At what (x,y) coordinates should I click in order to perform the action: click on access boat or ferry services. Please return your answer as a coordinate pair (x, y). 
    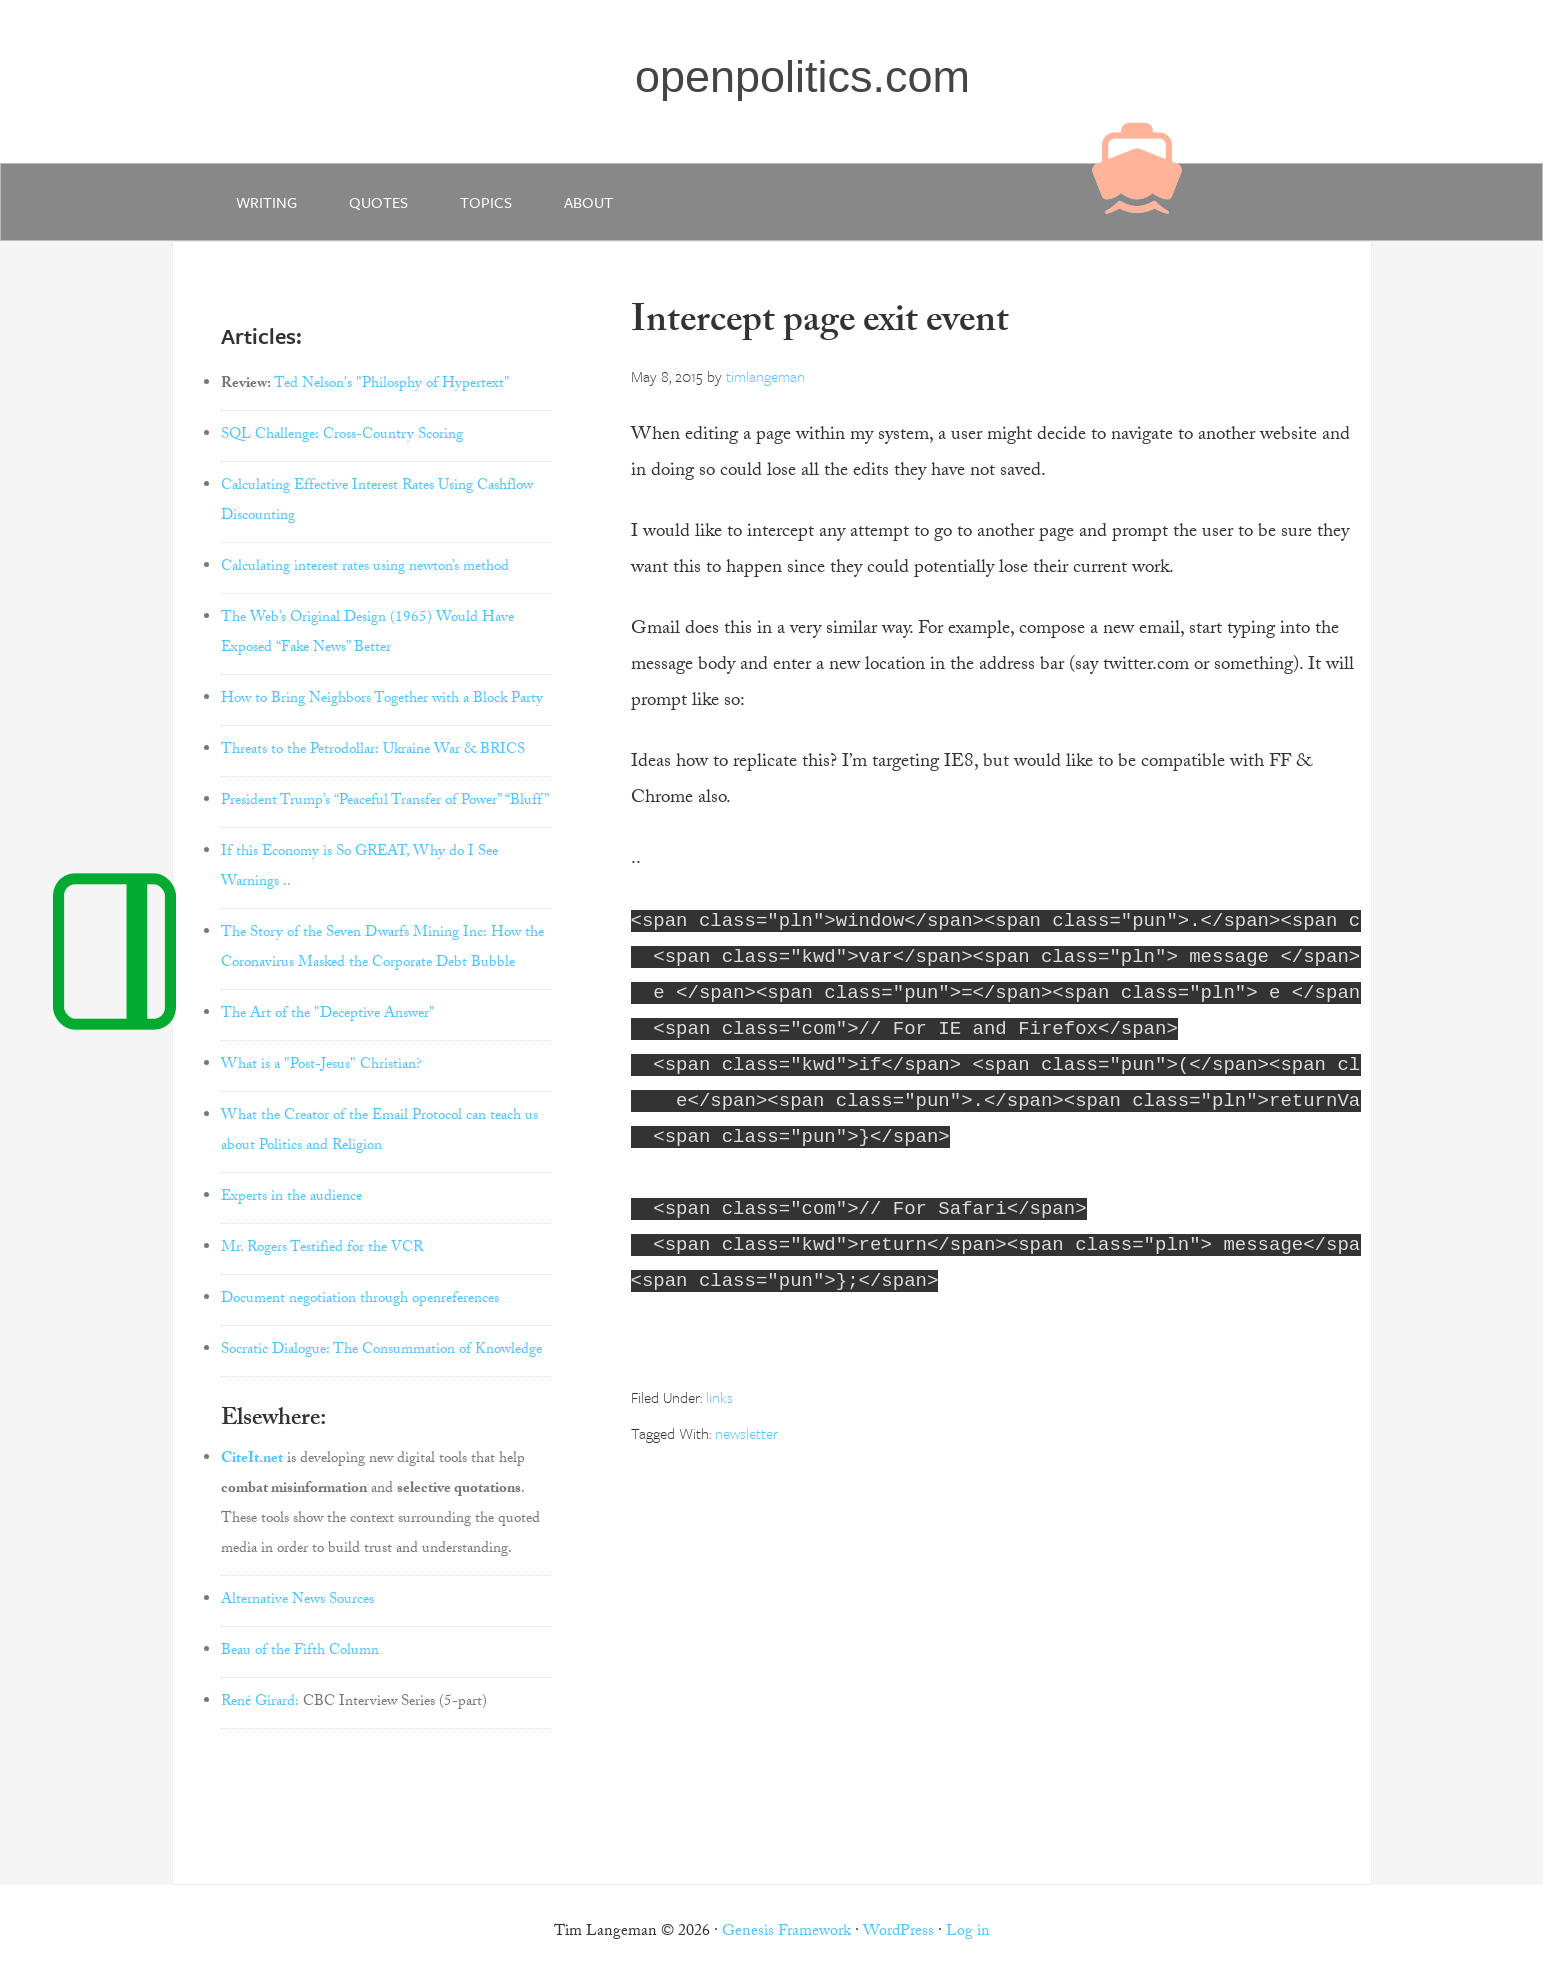
    Looking at the image, I should click on (1137, 169).